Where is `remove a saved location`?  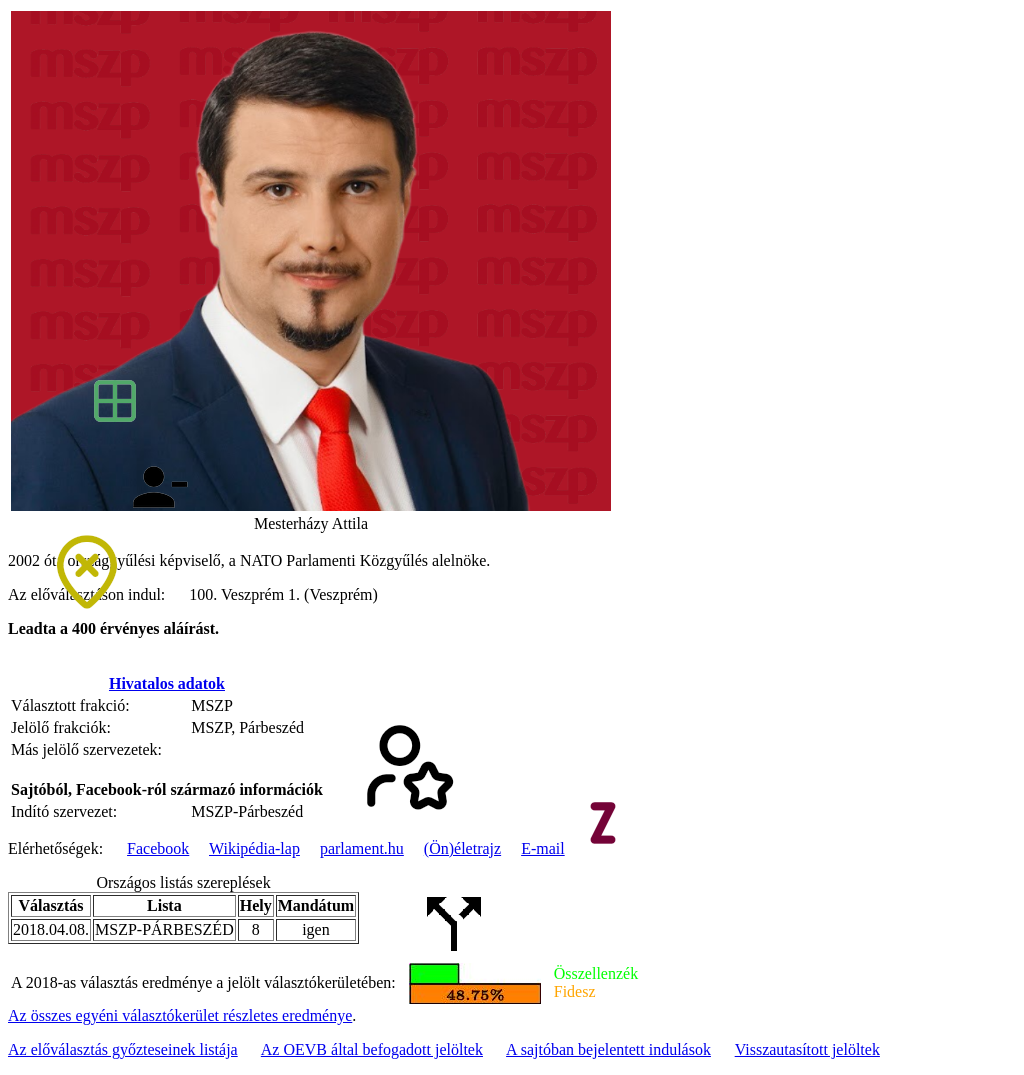
remove a saved location is located at coordinates (87, 572).